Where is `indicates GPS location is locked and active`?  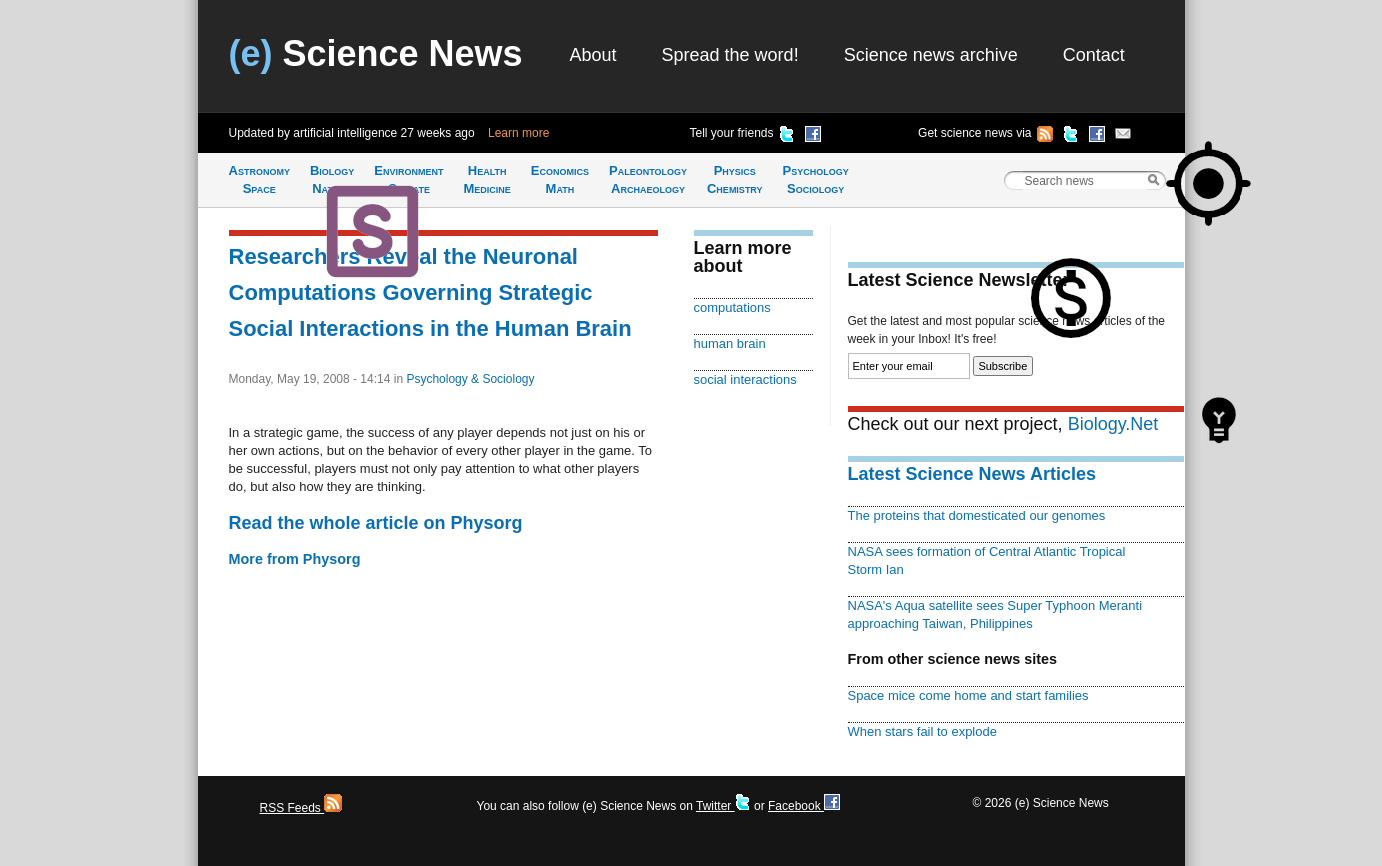 indicates GPS location is locked and active is located at coordinates (1208, 183).